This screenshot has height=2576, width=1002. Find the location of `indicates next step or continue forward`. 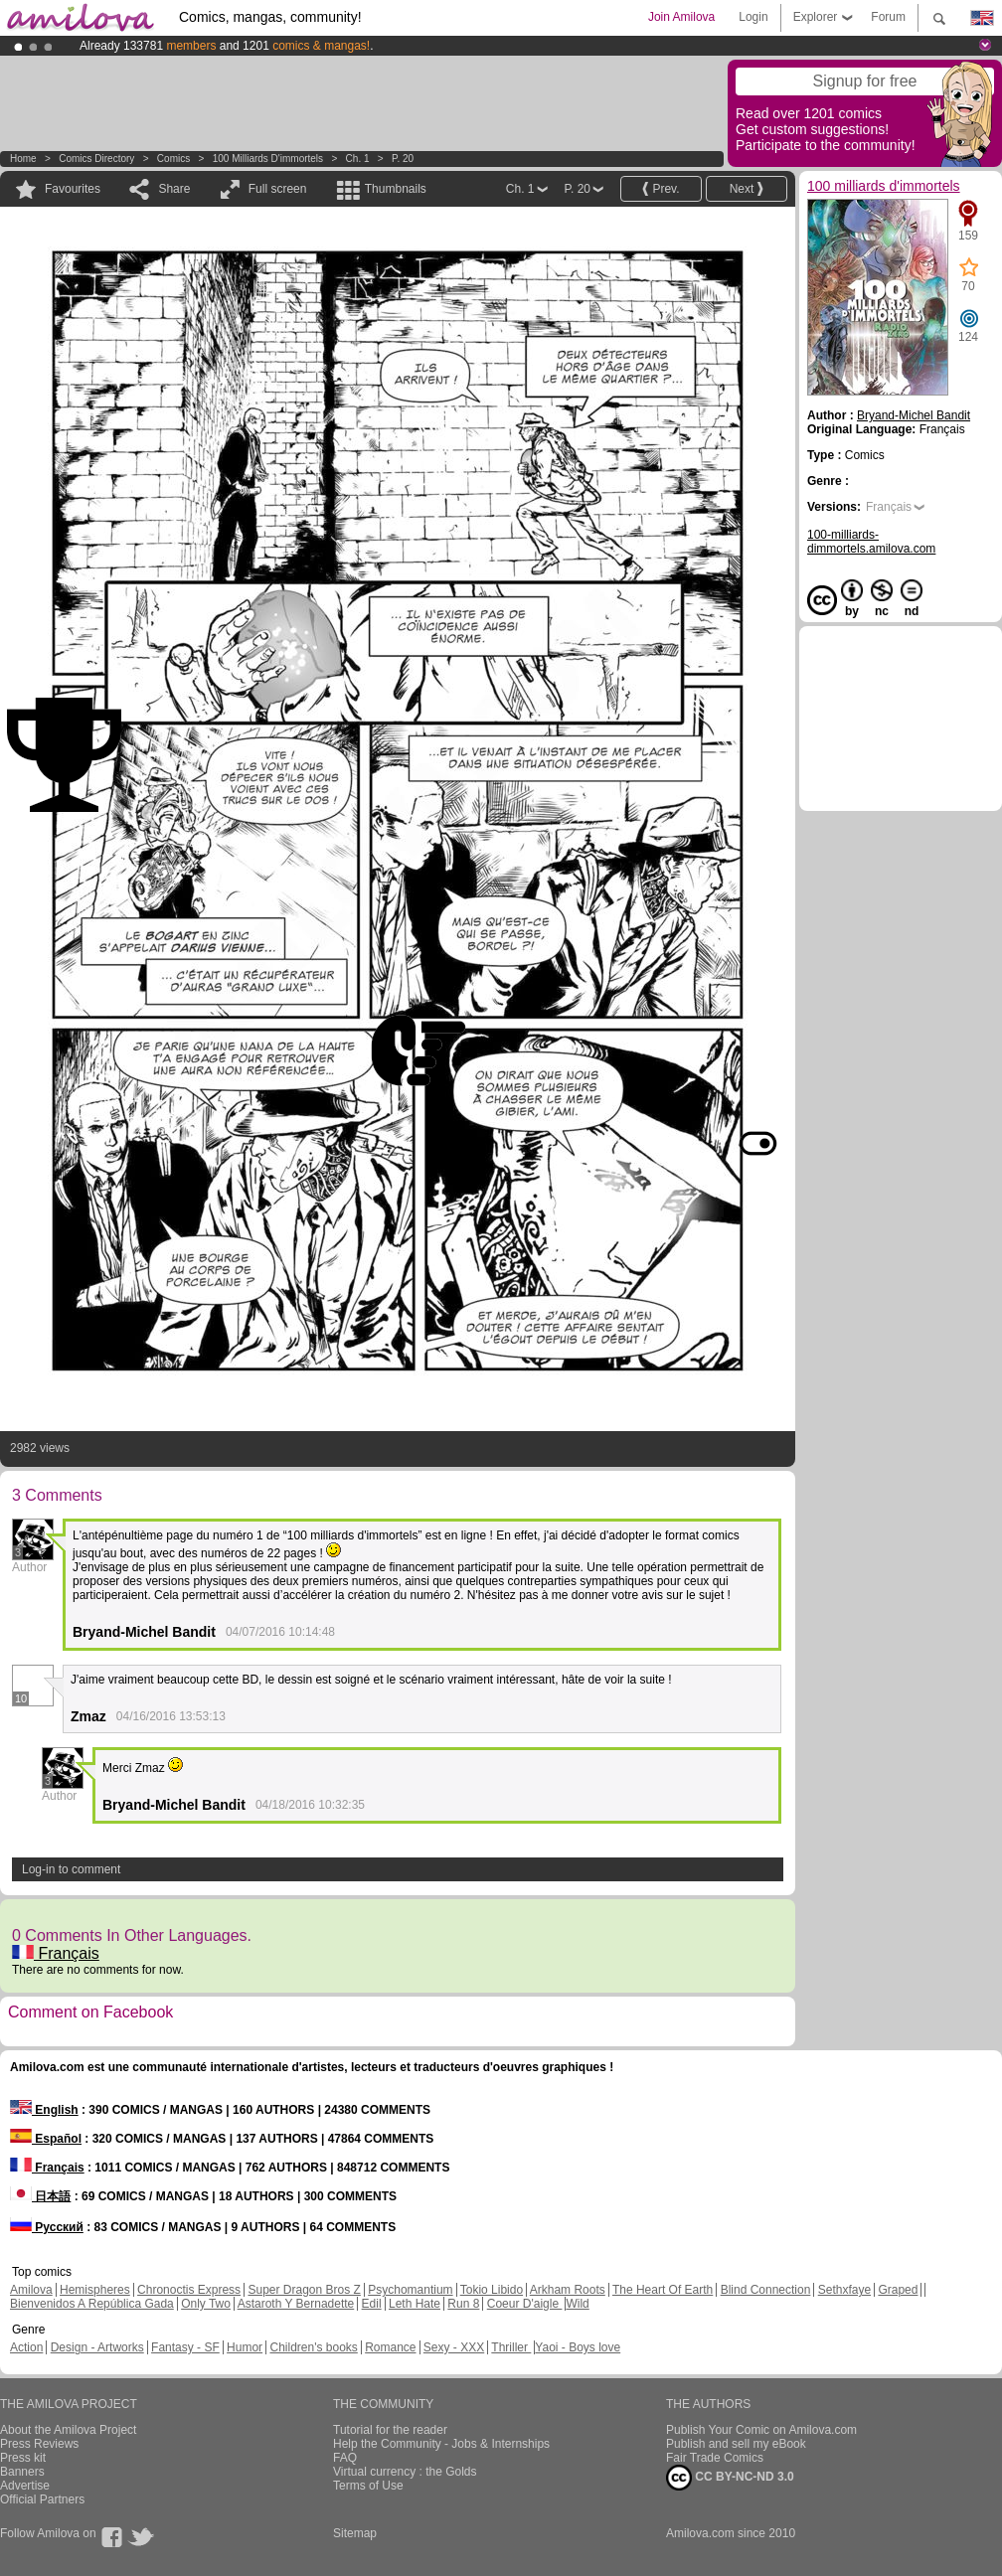

indicates next step or continue forward is located at coordinates (418, 1050).